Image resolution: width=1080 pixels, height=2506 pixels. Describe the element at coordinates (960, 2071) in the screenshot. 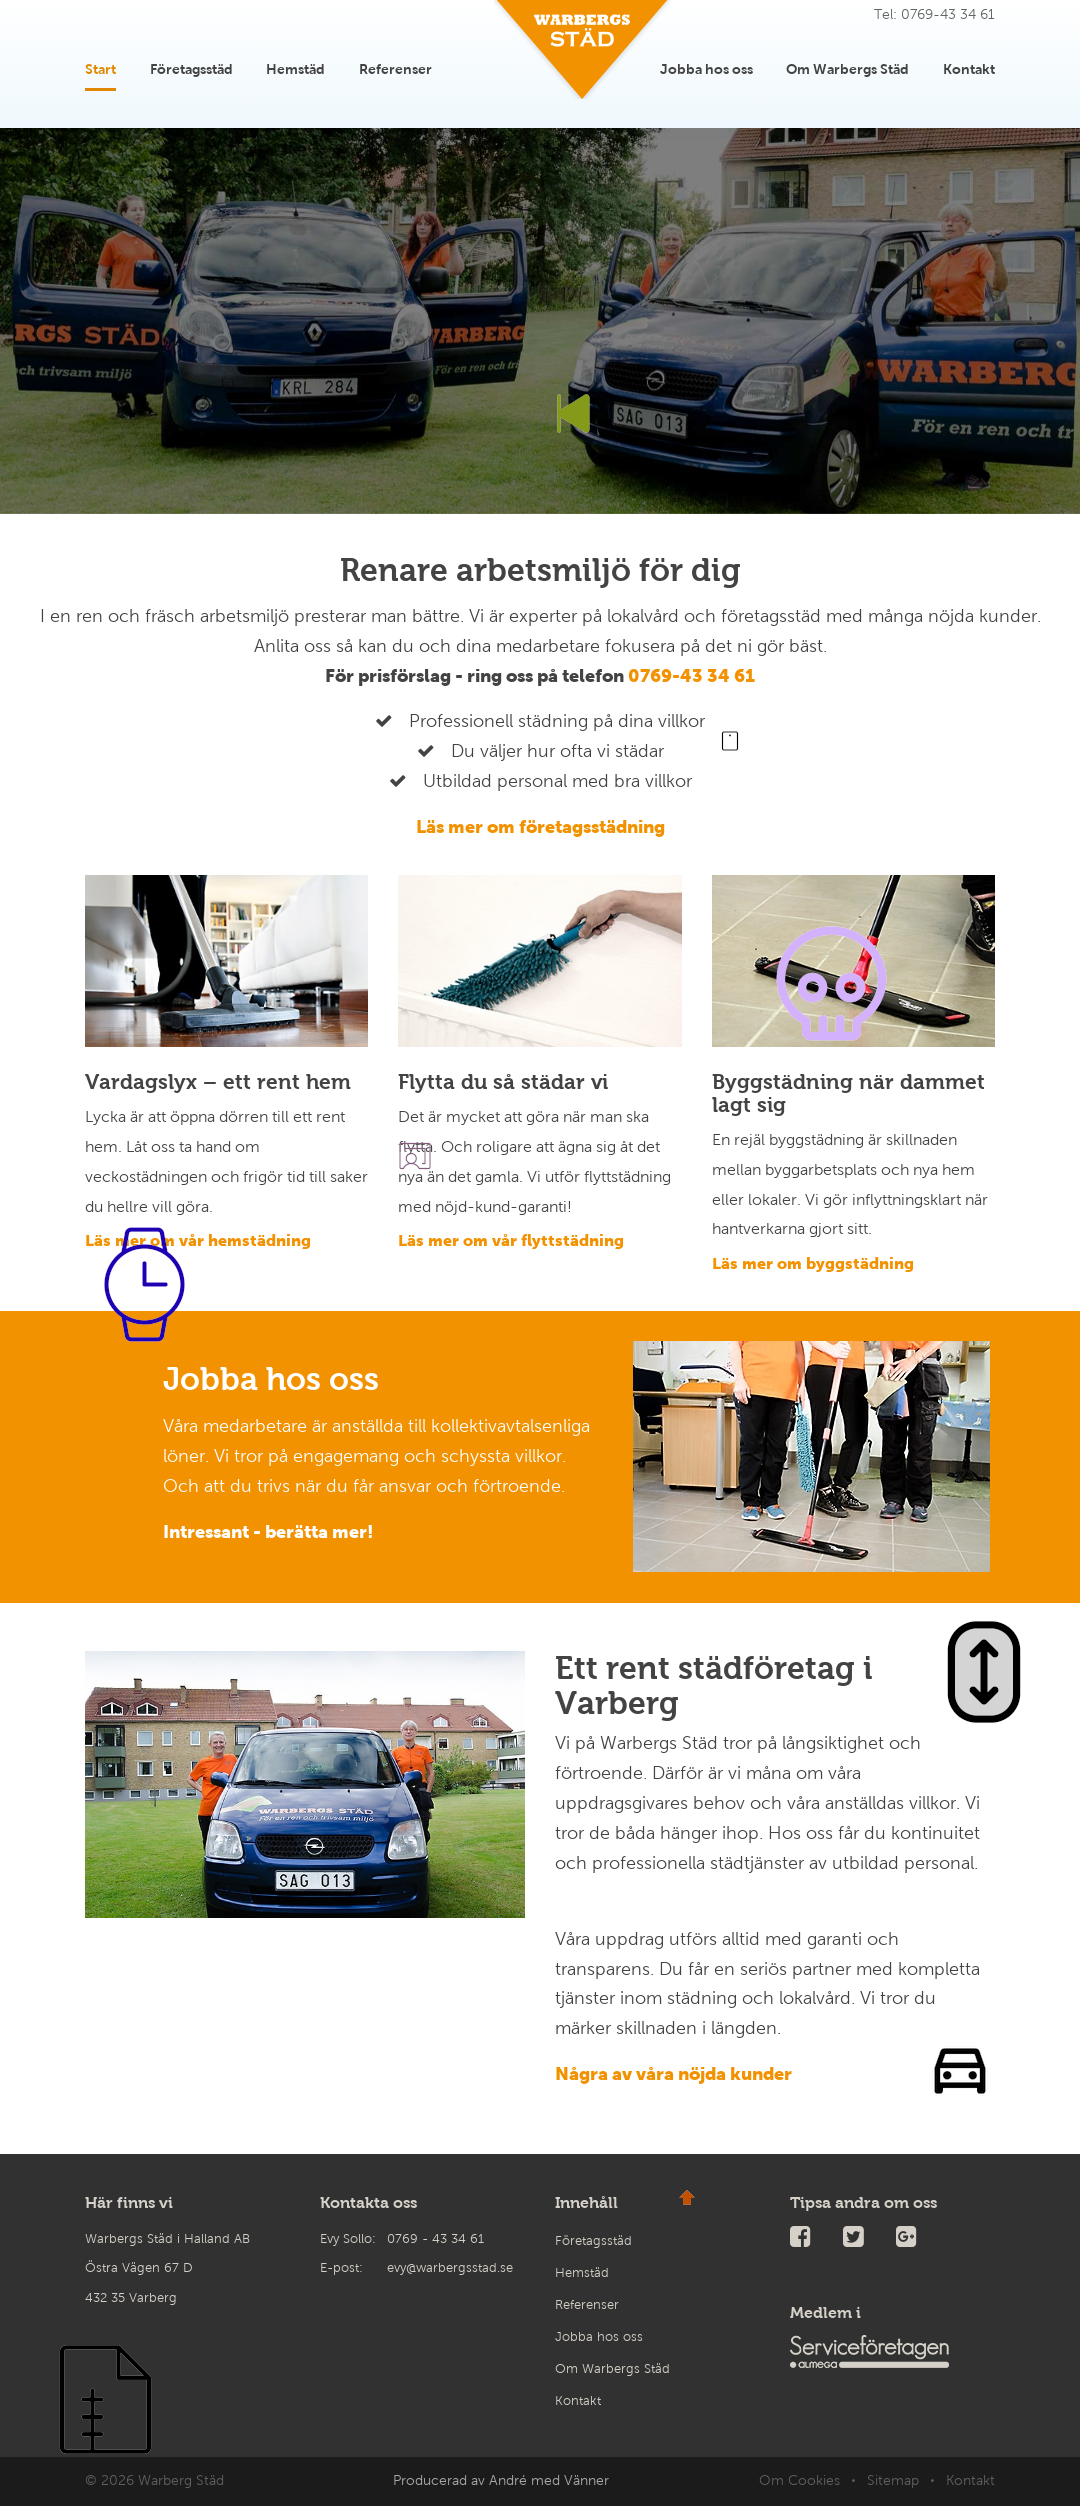

I see `indicates it's time to leave for your destination` at that location.